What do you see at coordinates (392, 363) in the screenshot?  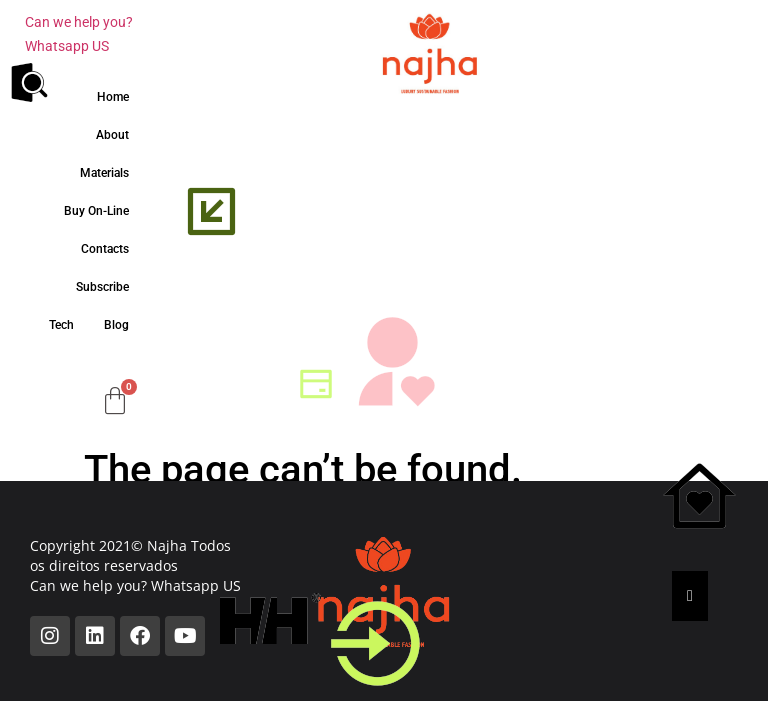 I see `view favorite or loved contacts` at bounding box center [392, 363].